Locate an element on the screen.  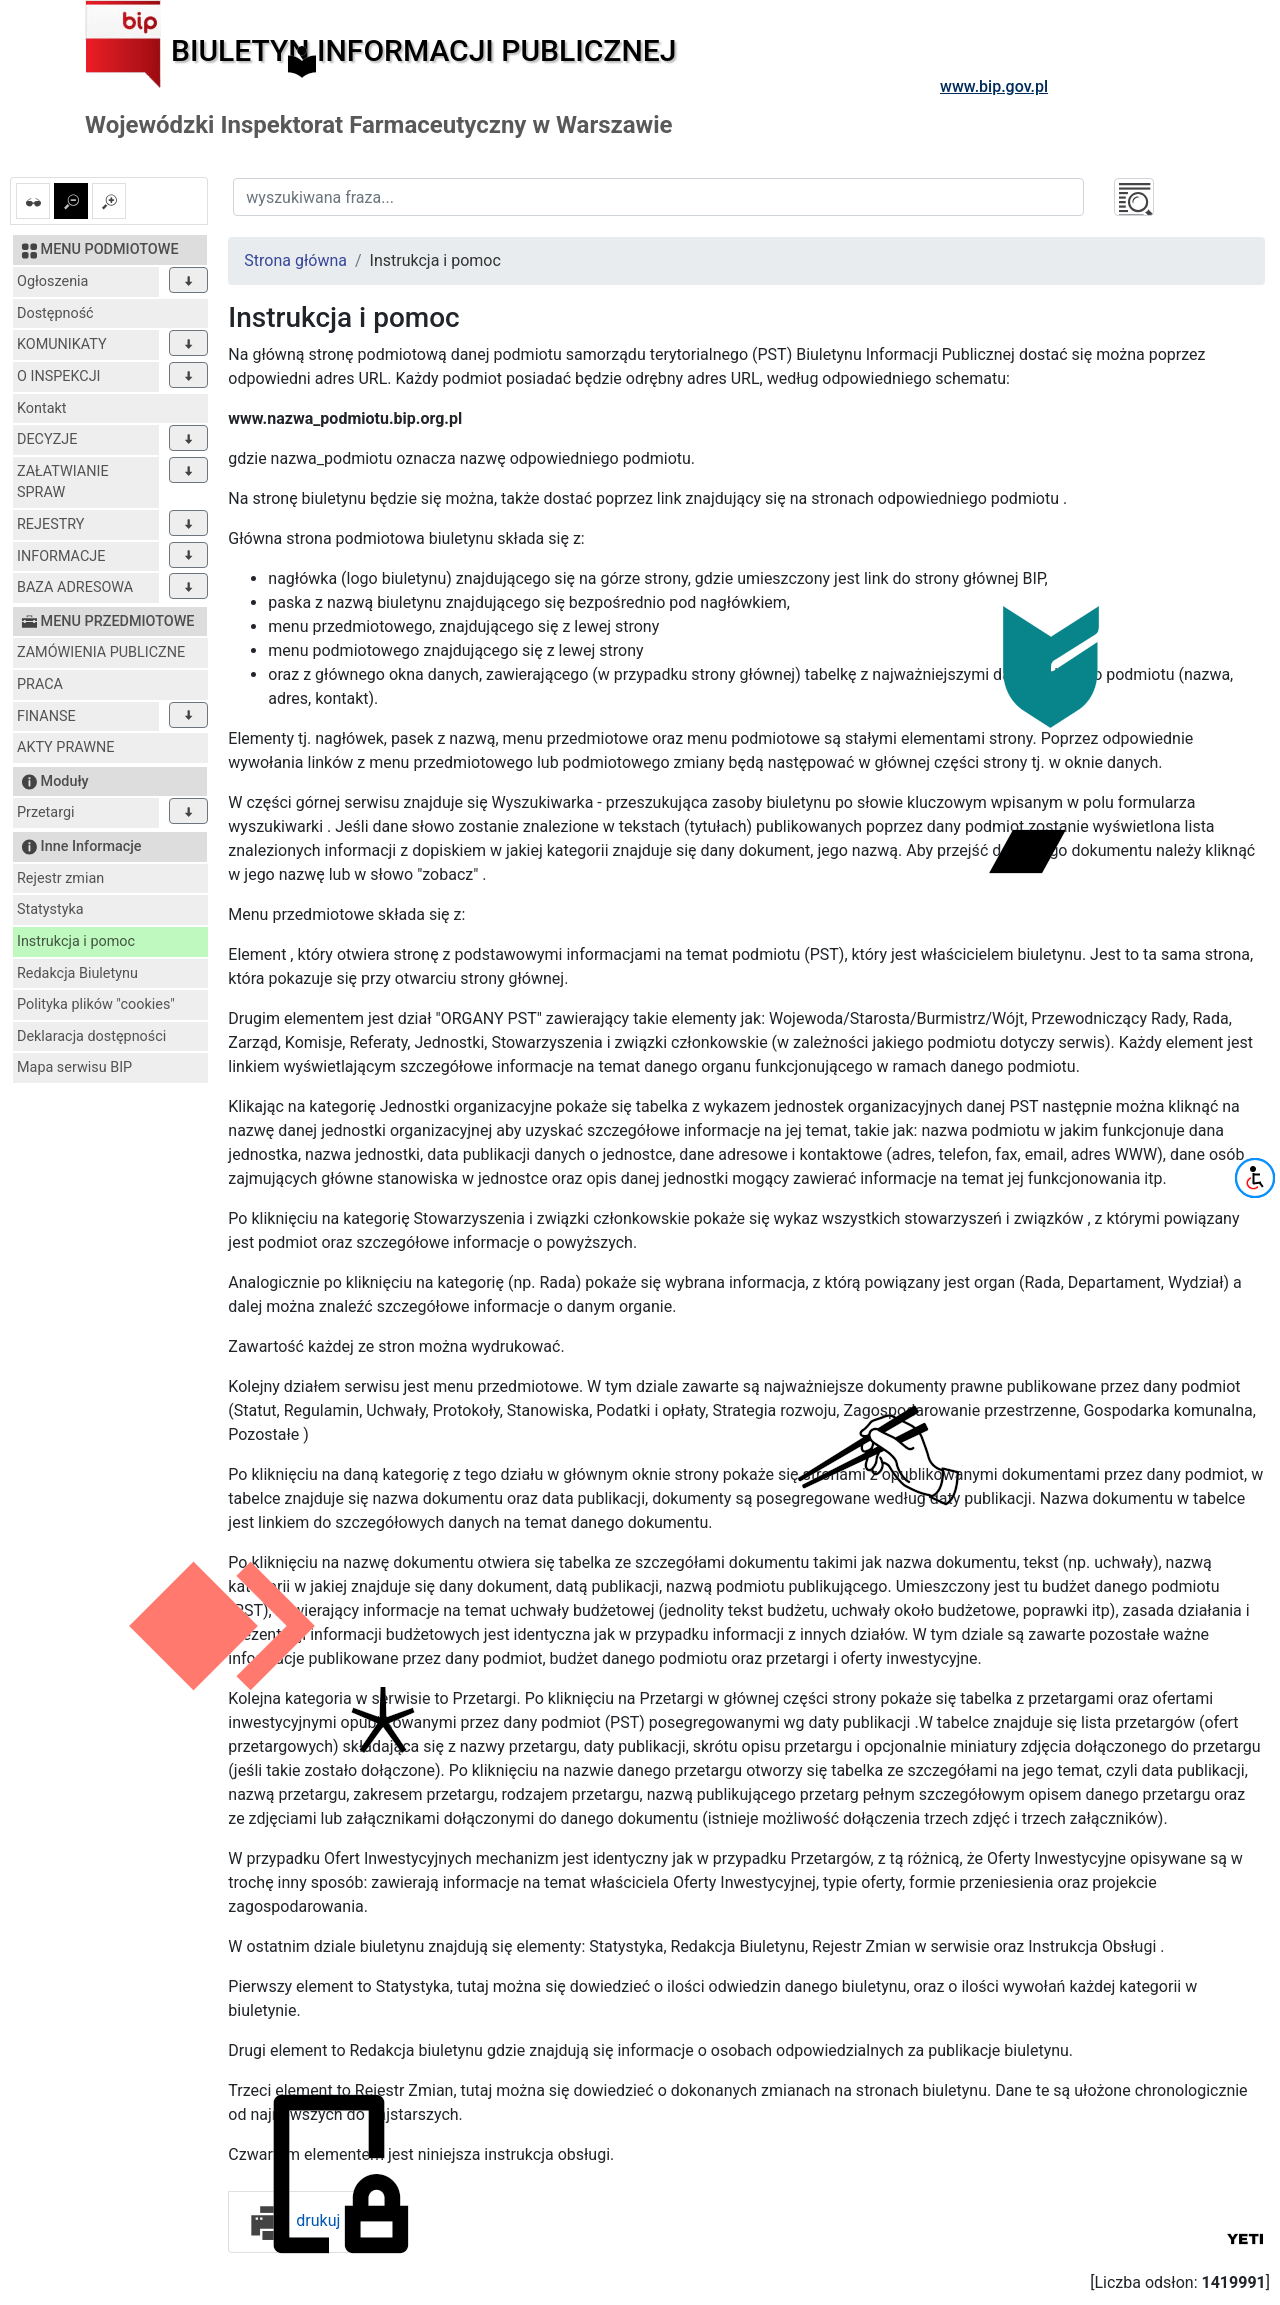
open tabelog restaurant review app is located at coordinates (878, 1455).